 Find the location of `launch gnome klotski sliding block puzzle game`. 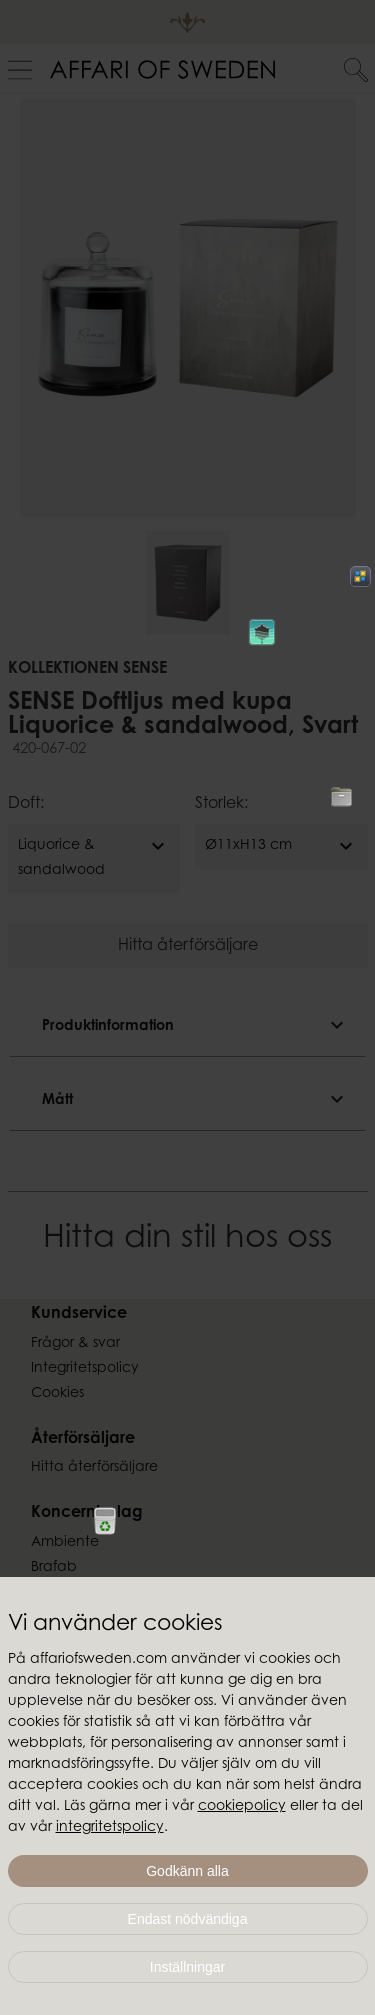

launch gnome klotski sliding block puzzle game is located at coordinates (360, 576).